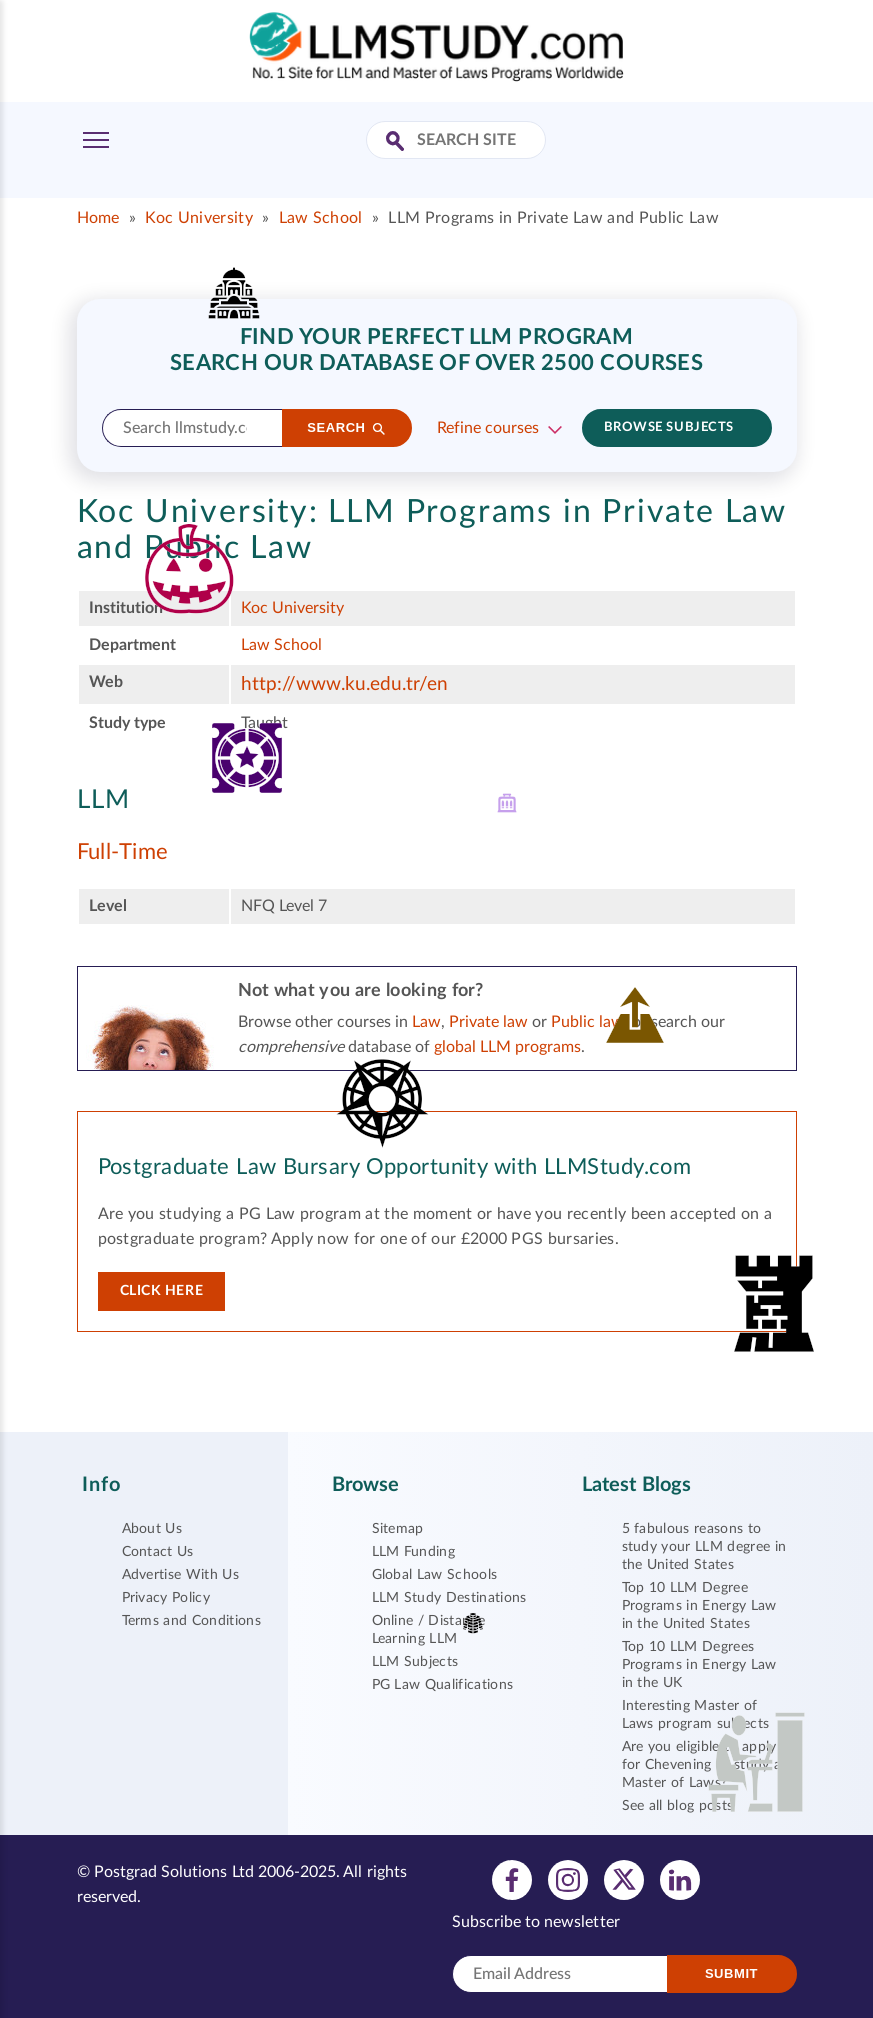  What do you see at coordinates (635, 1014) in the screenshot?
I see `play a card from your hand` at bounding box center [635, 1014].